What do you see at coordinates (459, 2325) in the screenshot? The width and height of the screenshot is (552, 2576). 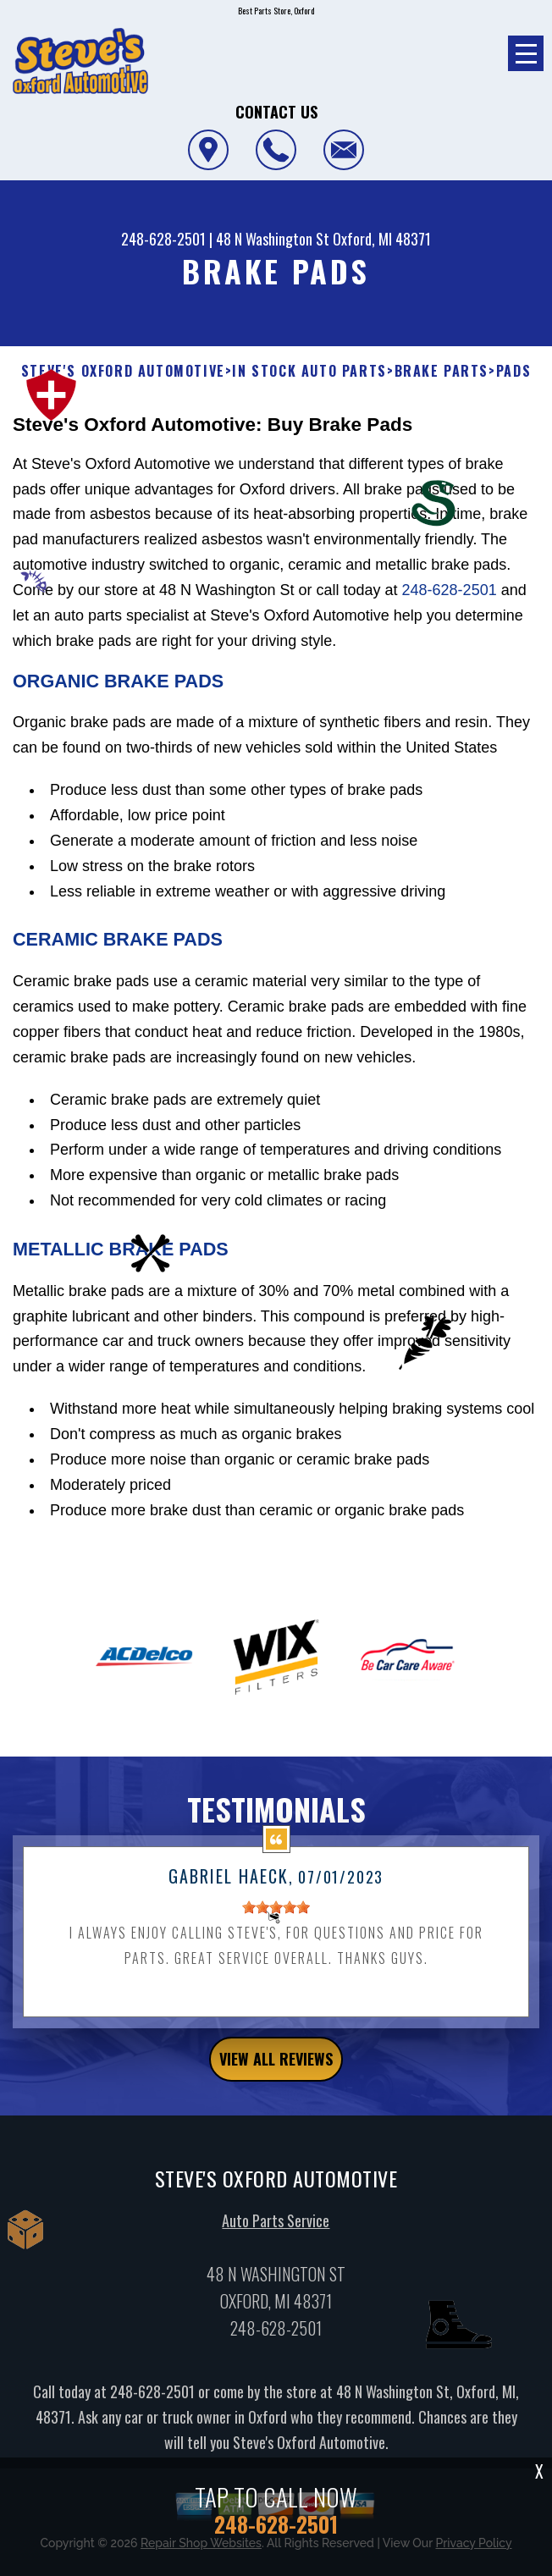 I see `browse footwear or shoe products` at bounding box center [459, 2325].